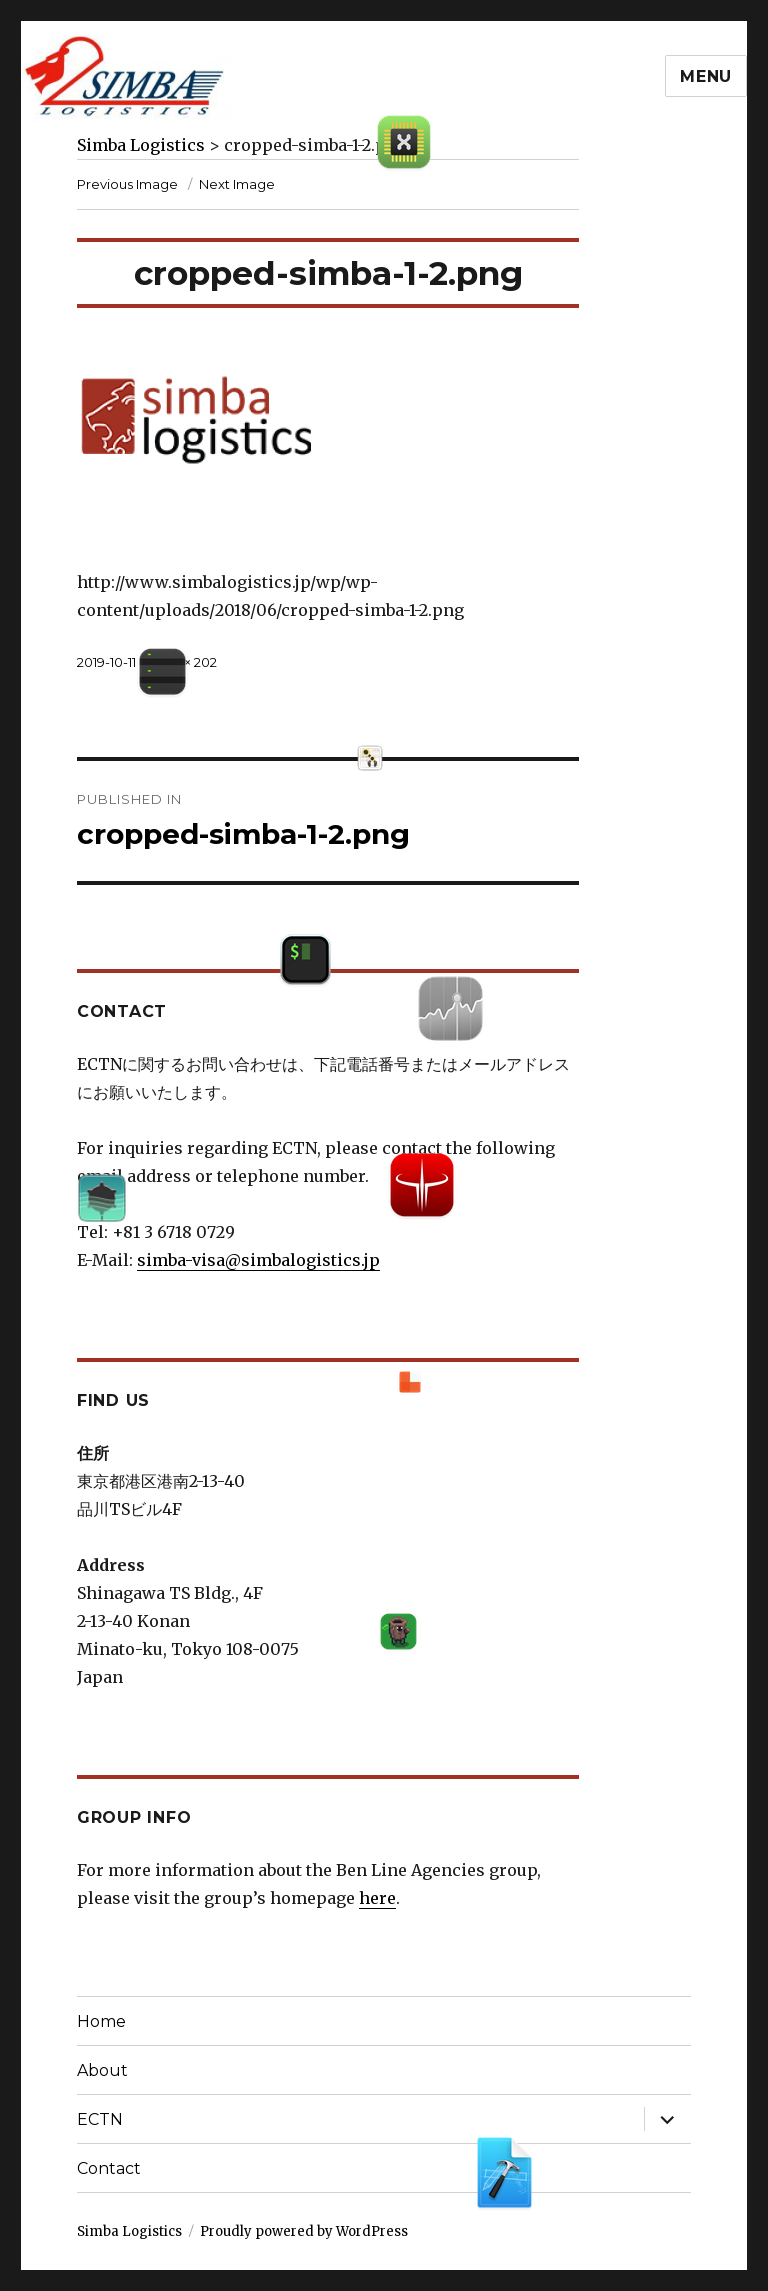  Describe the element at coordinates (102, 1198) in the screenshot. I see `launch gnome mines game` at that location.